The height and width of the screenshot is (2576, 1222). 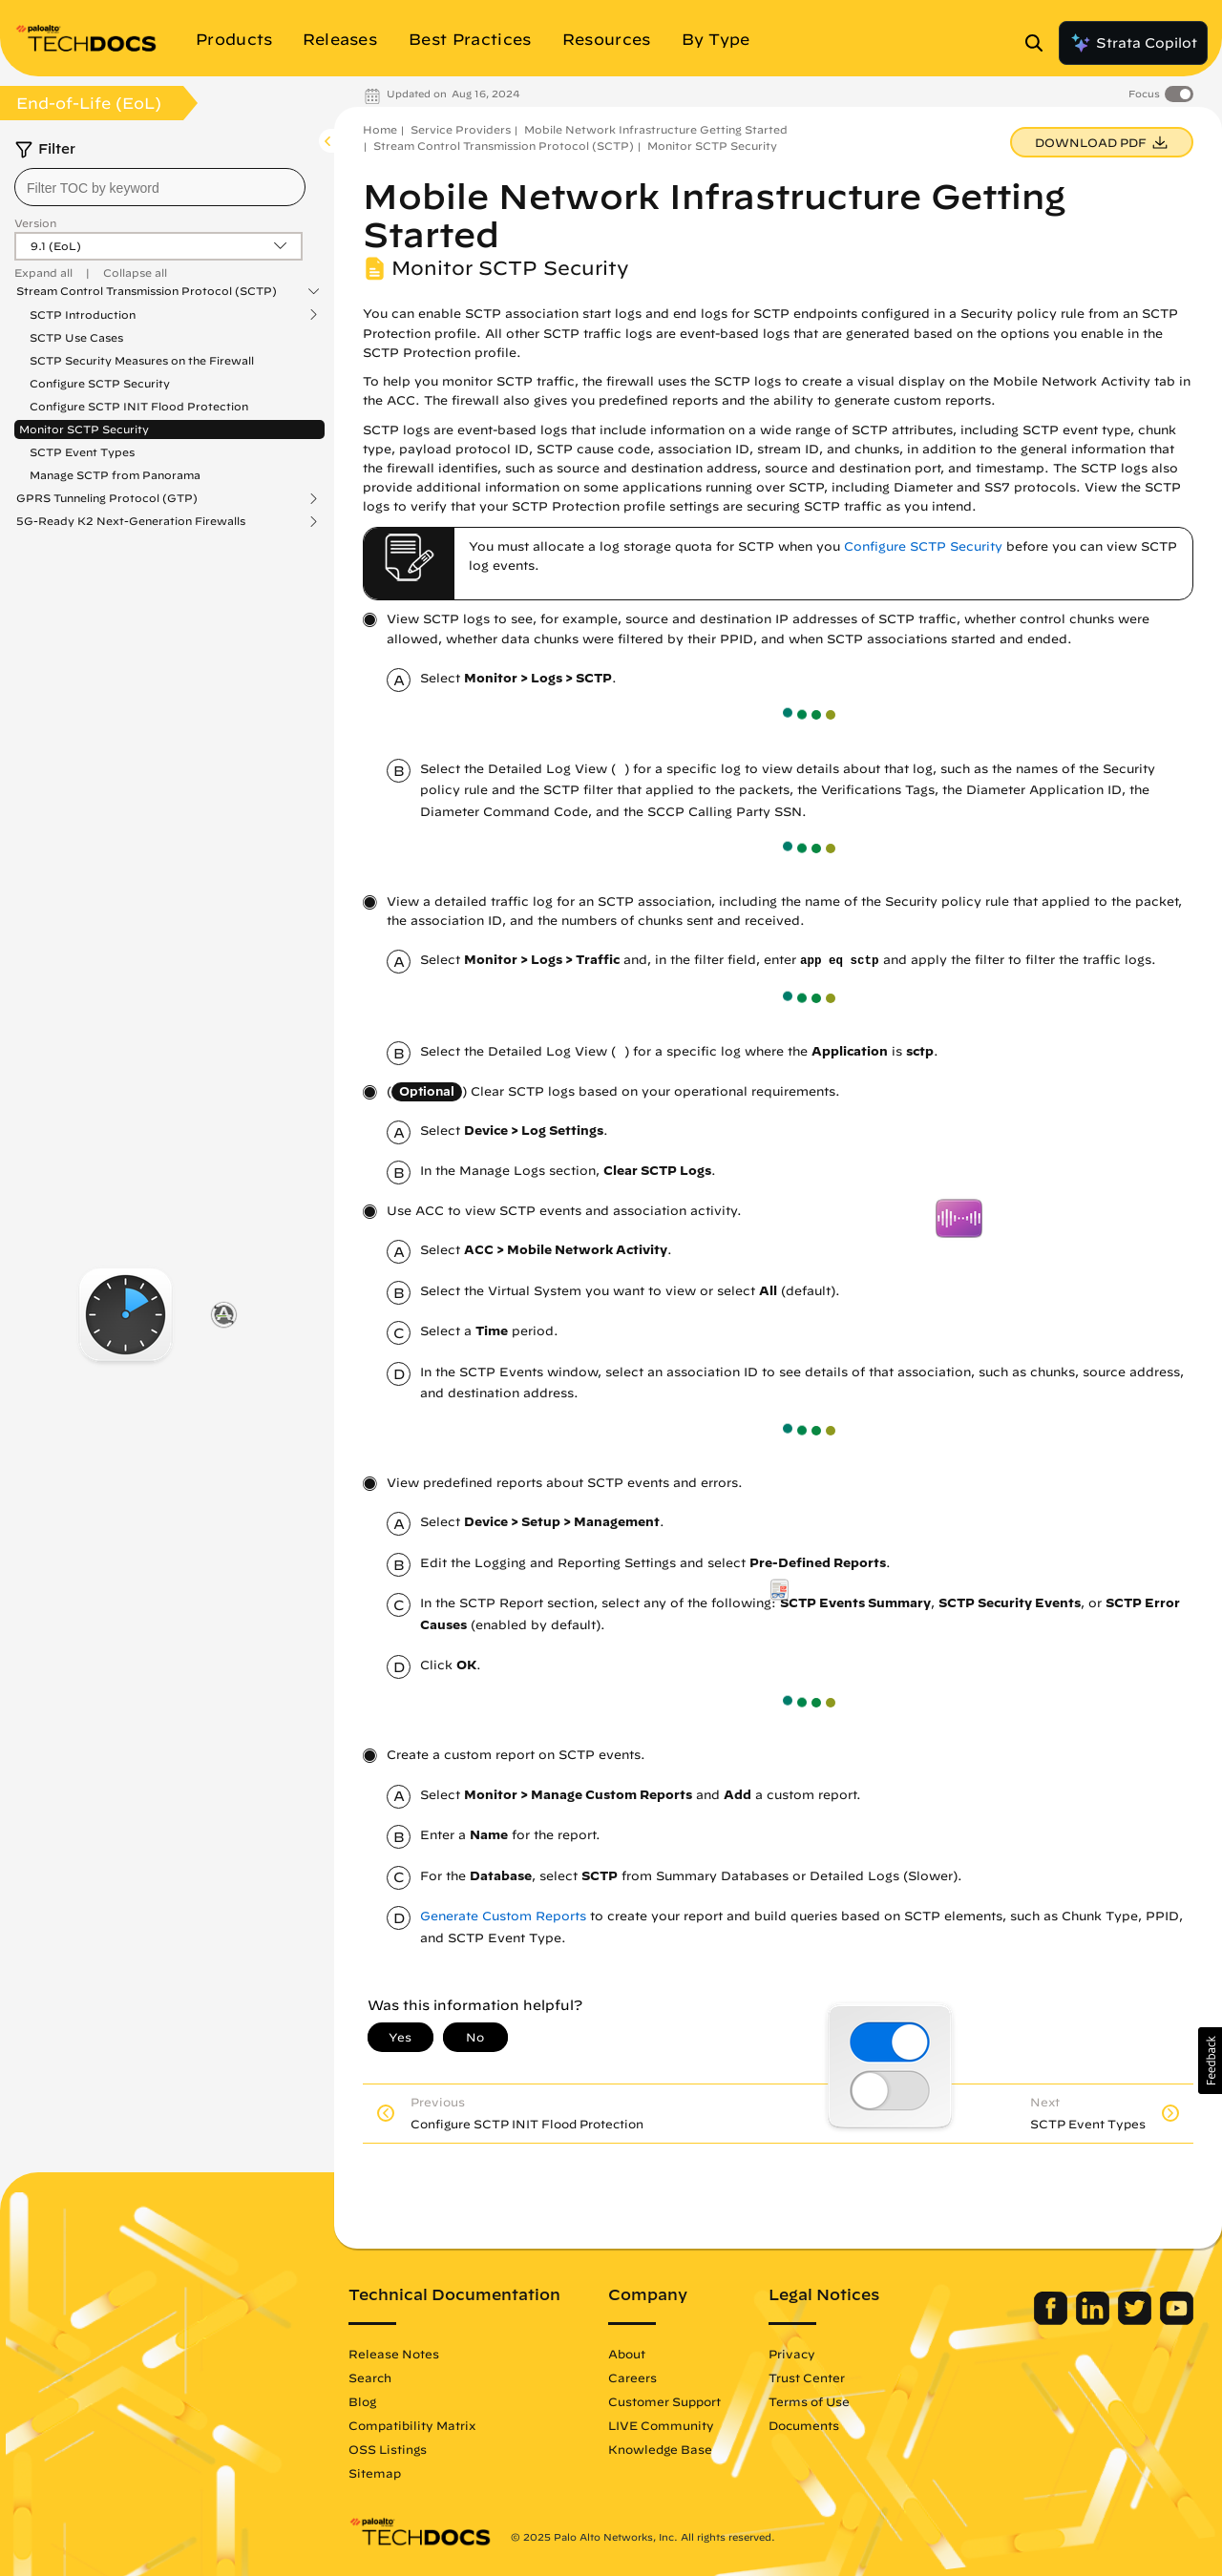 I want to click on open unity tweak tool settings, so click(x=890, y=2066).